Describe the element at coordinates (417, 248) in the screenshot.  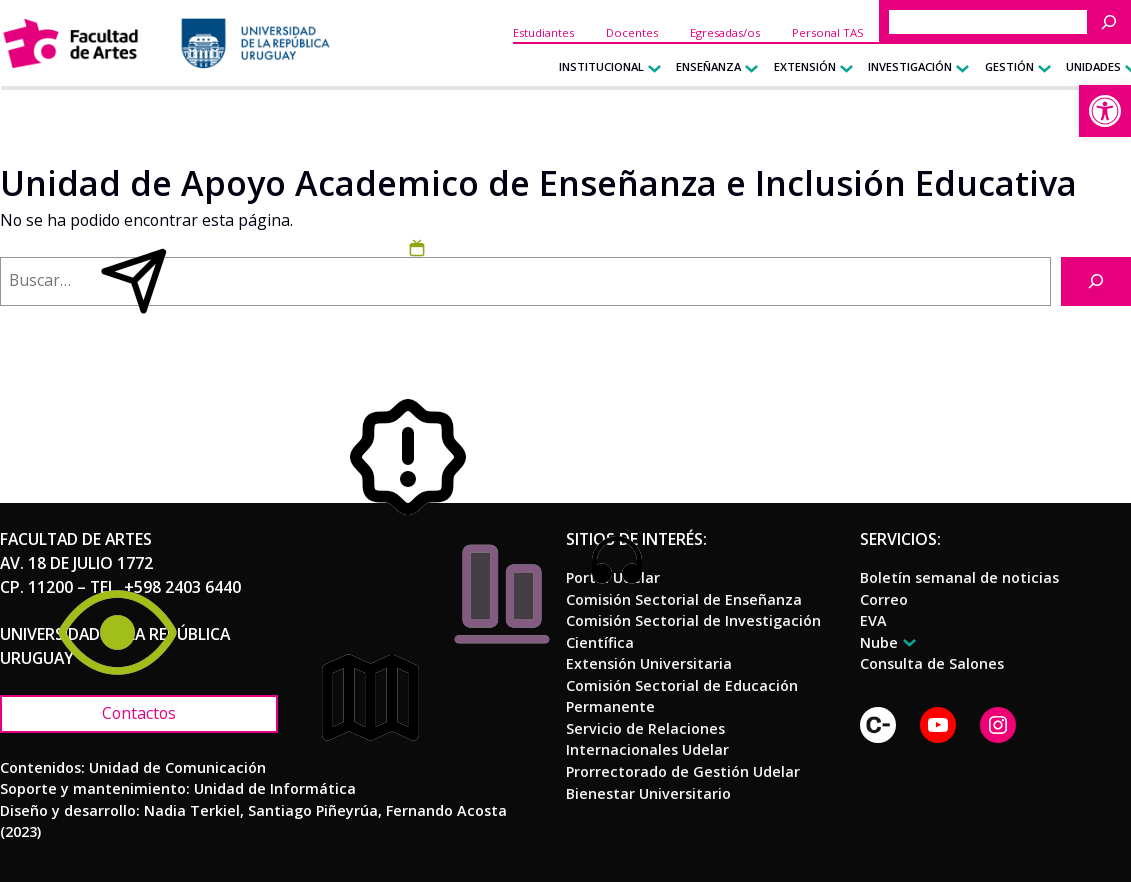
I see `access tv or video streaming` at that location.